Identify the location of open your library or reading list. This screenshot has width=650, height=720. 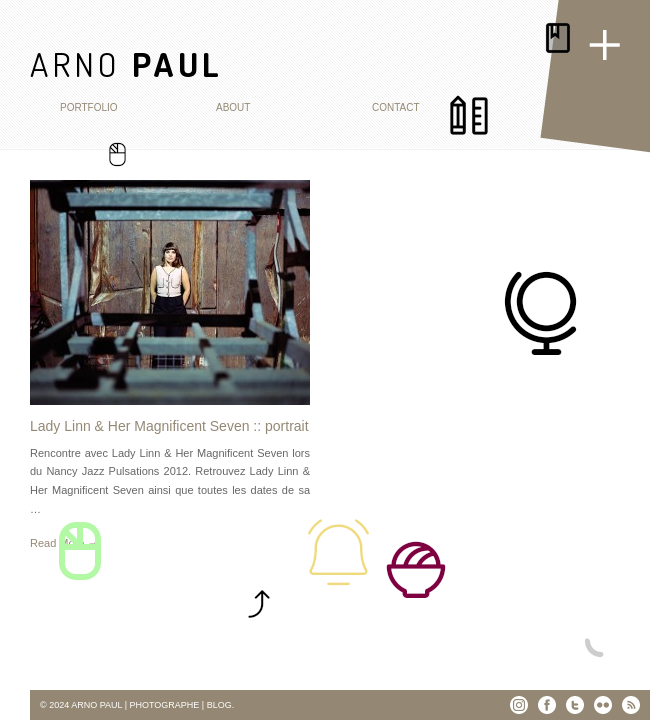
(558, 38).